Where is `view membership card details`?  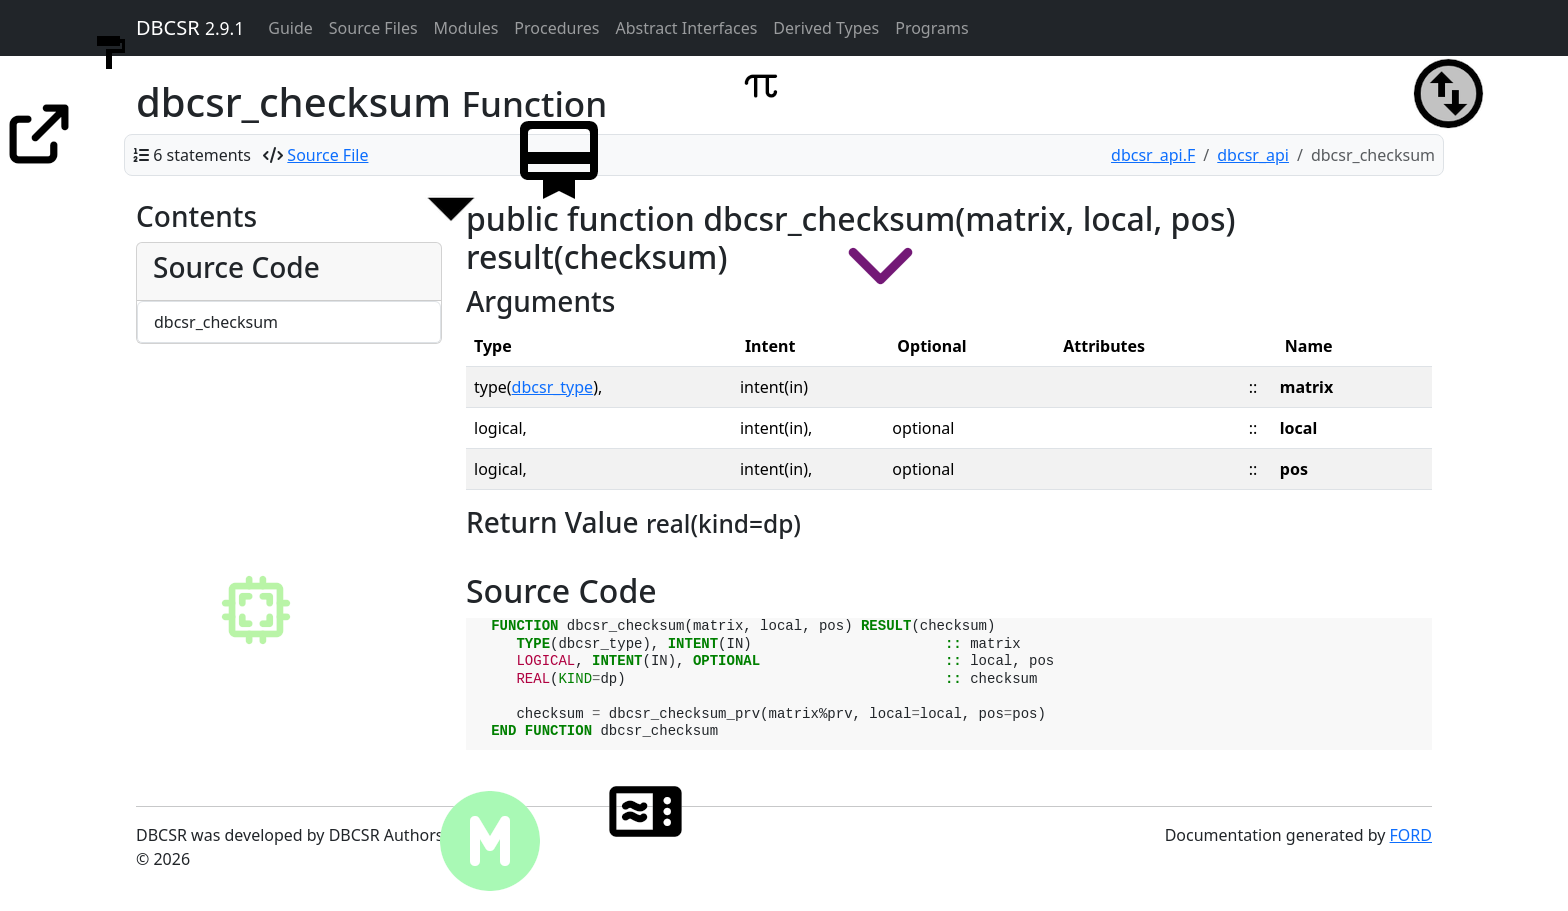
view membership card details is located at coordinates (559, 160).